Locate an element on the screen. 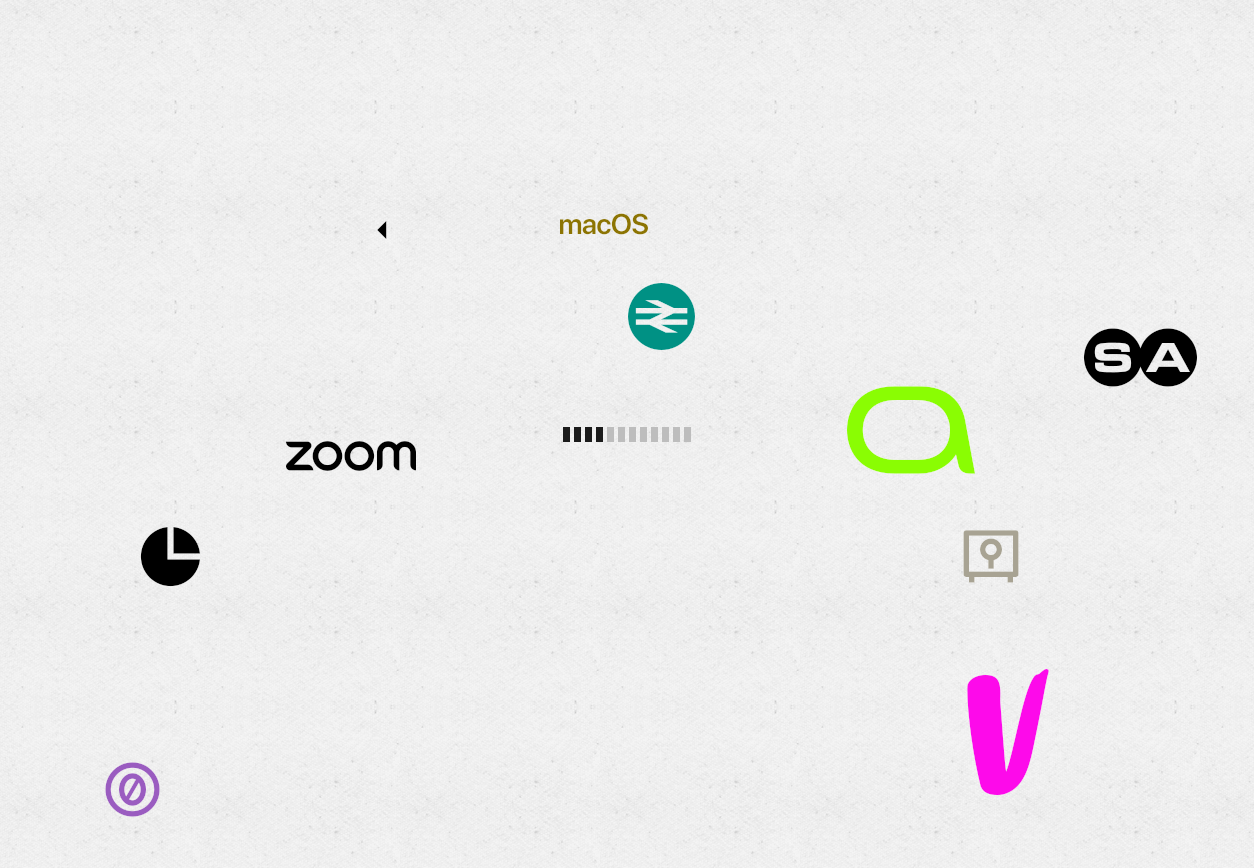 This screenshot has height=868, width=1254. indicates macOS operating system compatibility is located at coordinates (604, 224).